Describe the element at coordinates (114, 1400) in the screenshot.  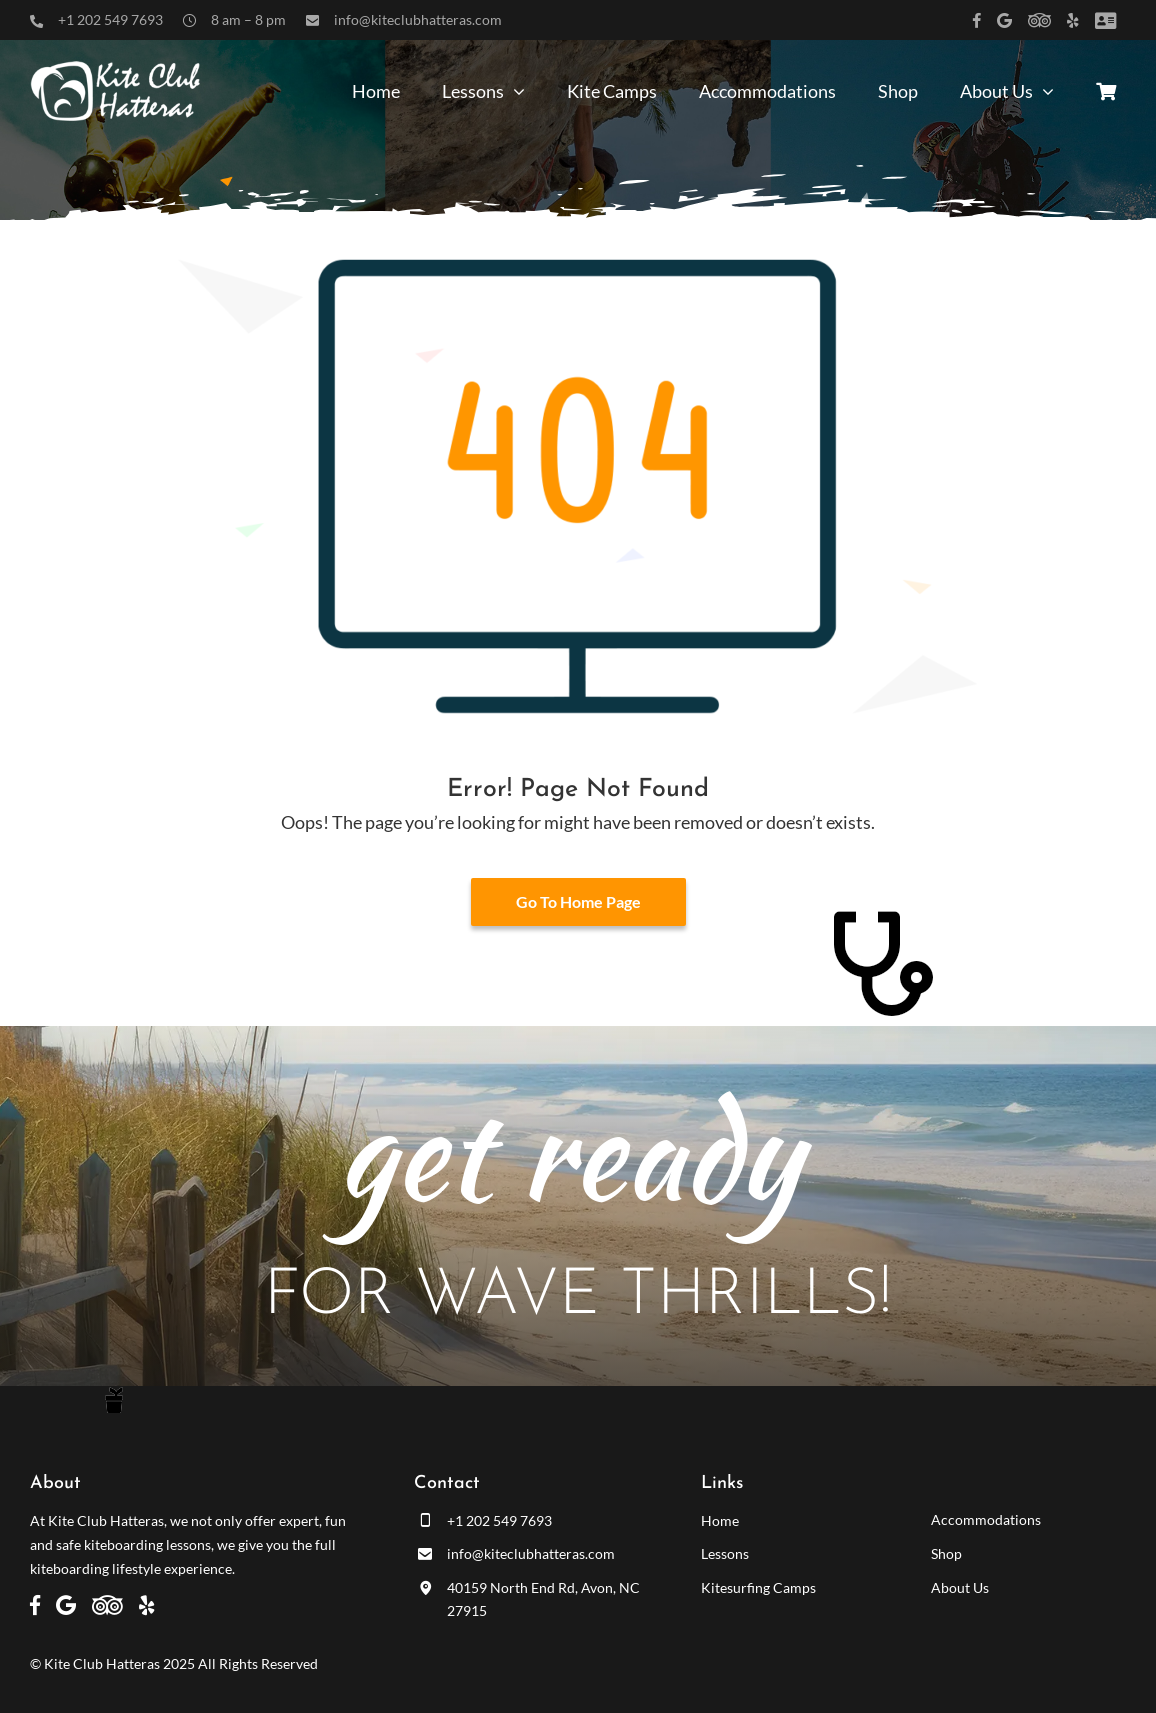
I see `open the Kueski app` at that location.